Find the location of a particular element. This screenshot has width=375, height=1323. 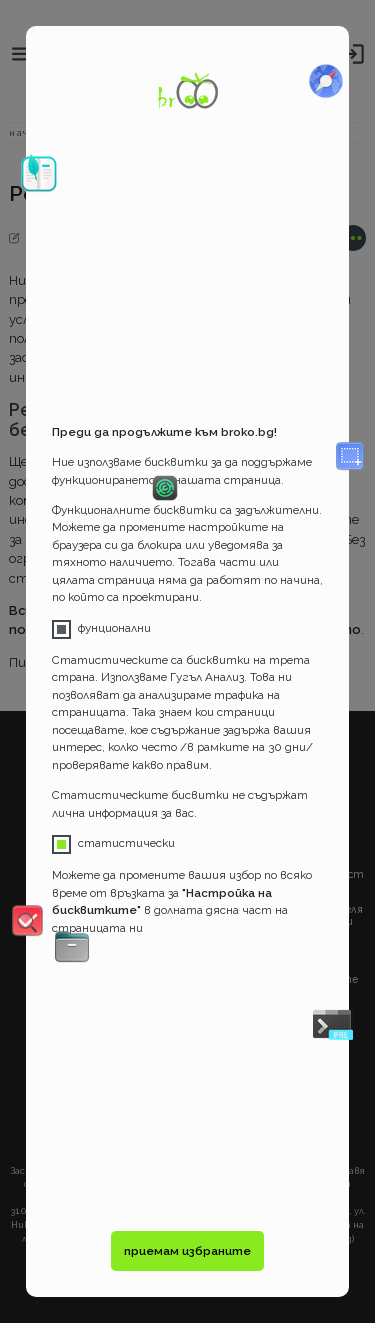

open windows terminal preview app is located at coordinates (333, 1024).